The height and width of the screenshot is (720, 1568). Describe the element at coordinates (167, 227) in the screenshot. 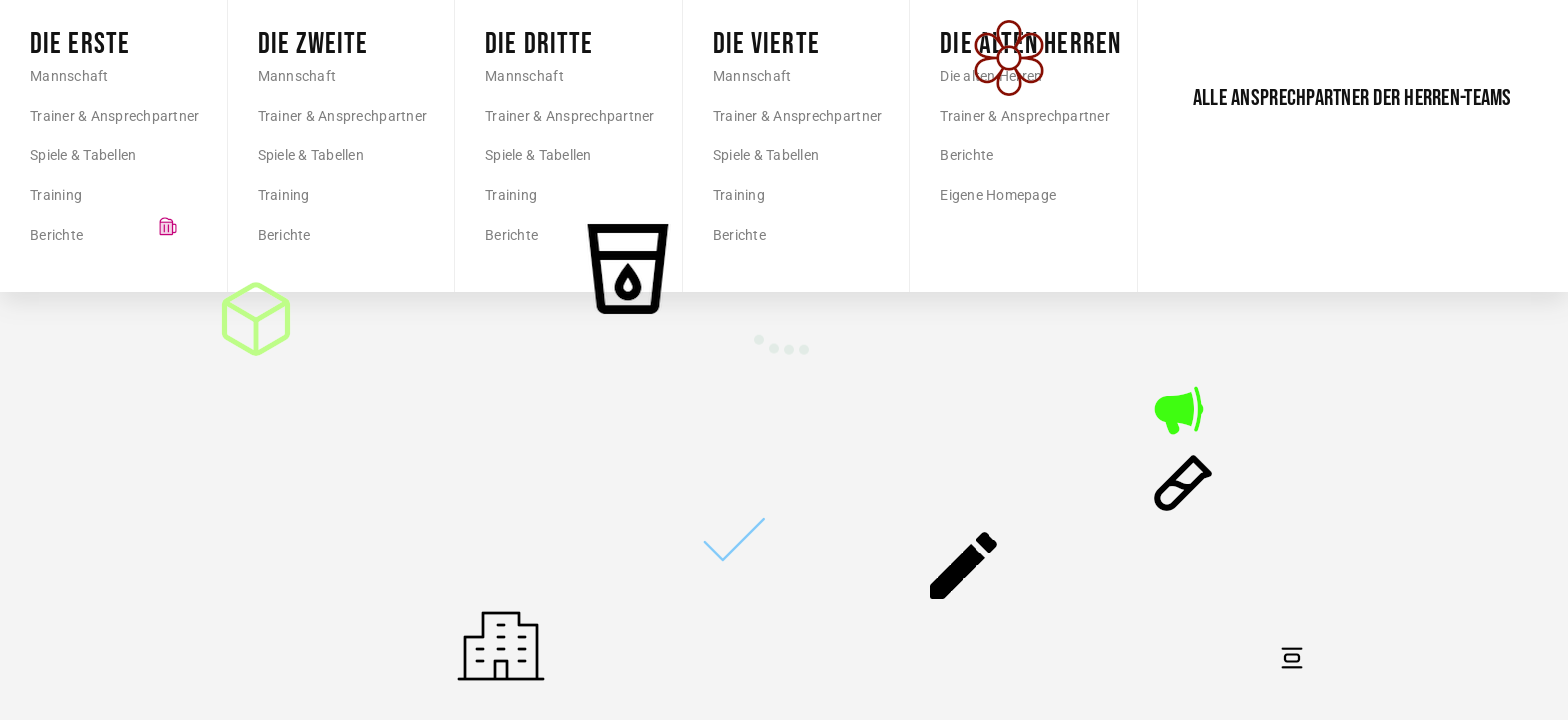

I see `view nearby bars or breweries` at that location.